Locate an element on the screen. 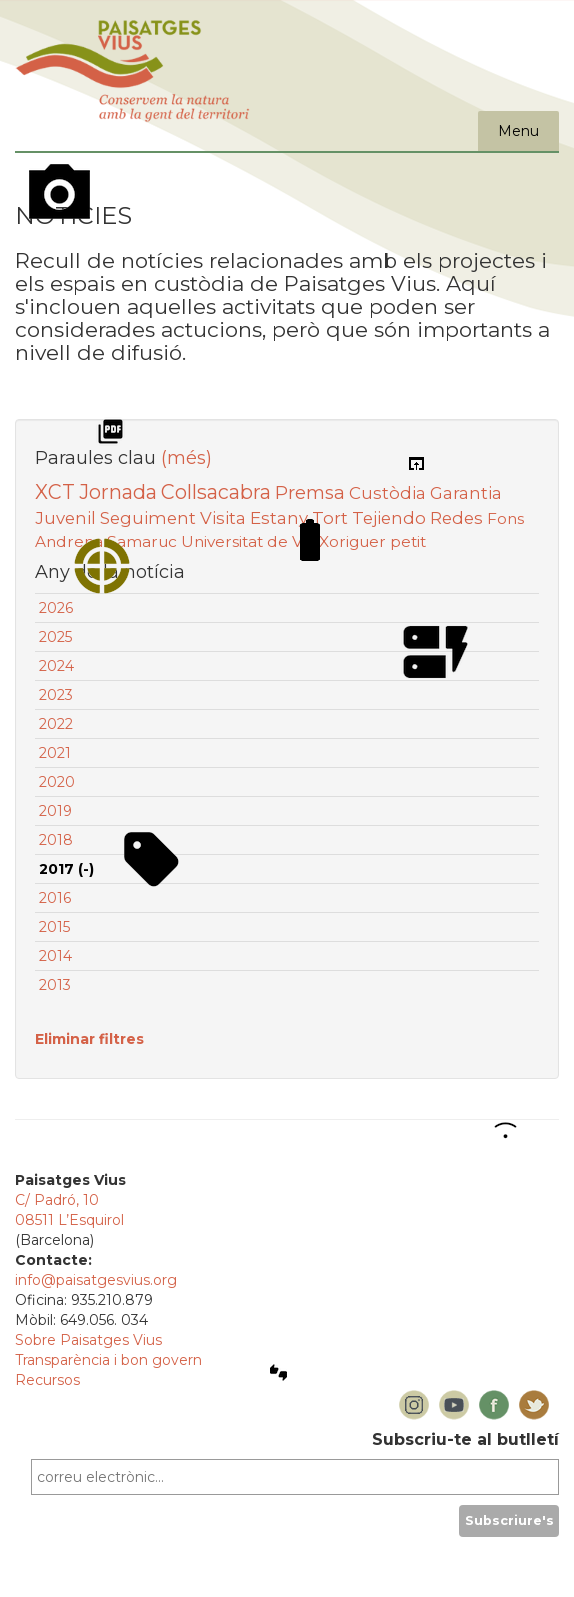 Image resolution: width=574 pixels, height=1597 pixels. view polar chart analytics is located at coordinates (102, 566).